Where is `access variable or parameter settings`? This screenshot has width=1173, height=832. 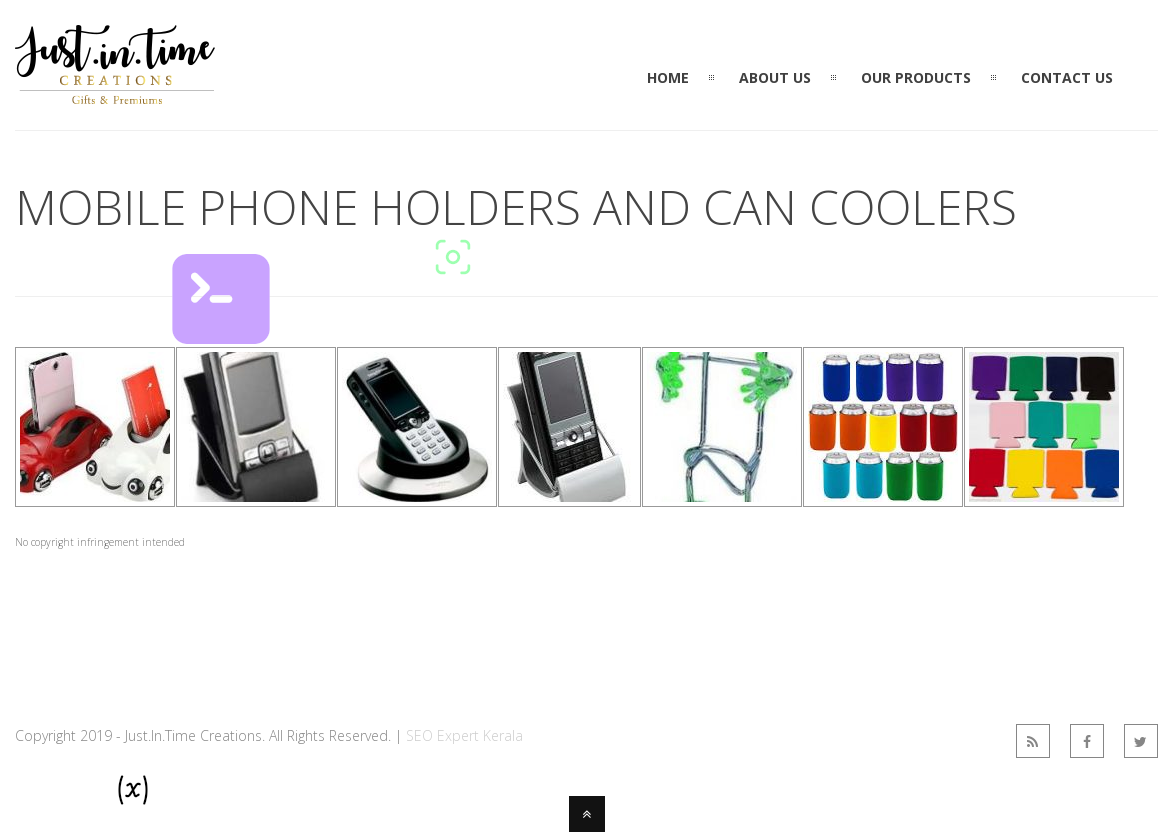 access variable or parameter settings is located at coordinates (133, 790).